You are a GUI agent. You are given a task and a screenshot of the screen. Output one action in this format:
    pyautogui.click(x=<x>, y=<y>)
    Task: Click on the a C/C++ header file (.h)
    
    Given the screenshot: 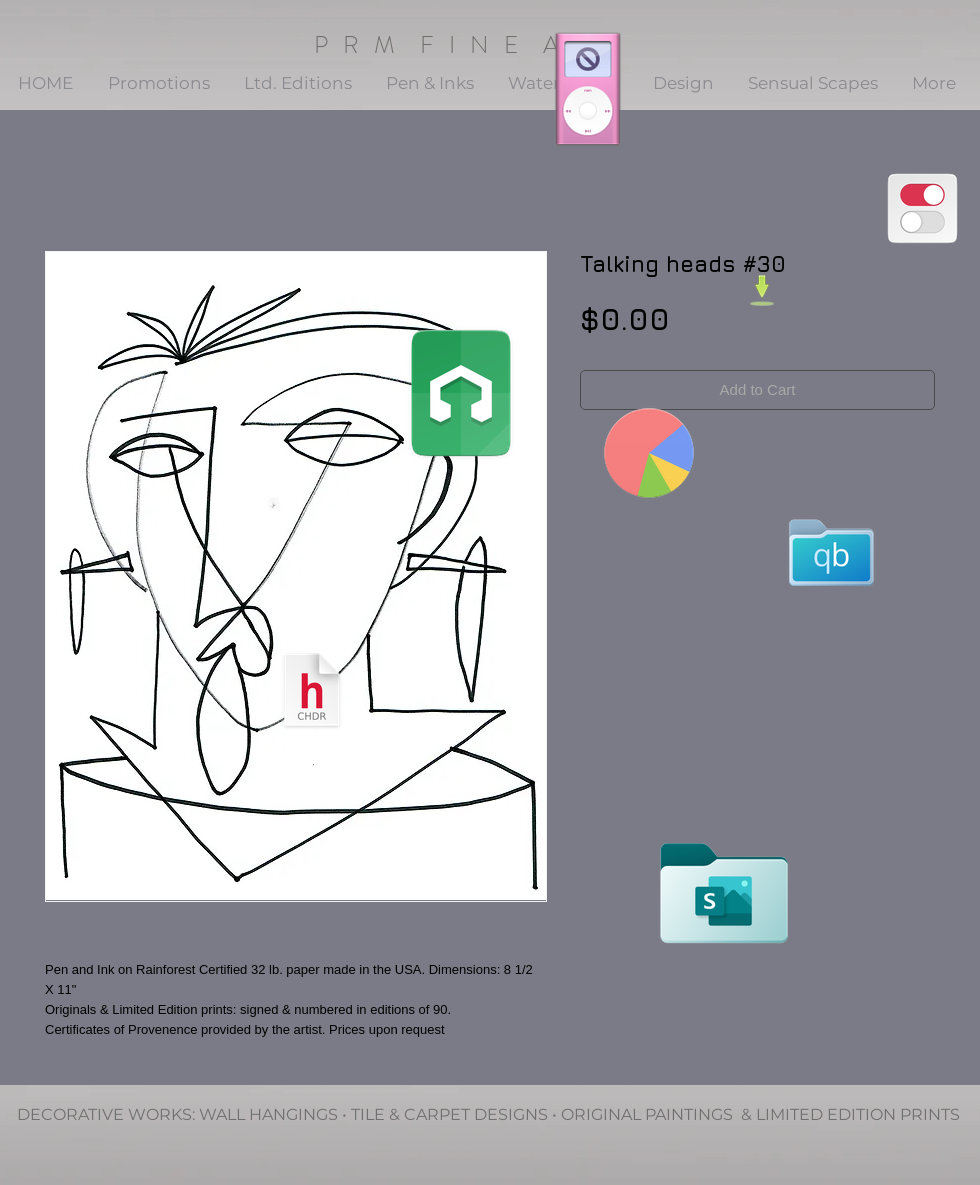 What is the action you would take?
    pyautogui.click(x=312, y=691)
    